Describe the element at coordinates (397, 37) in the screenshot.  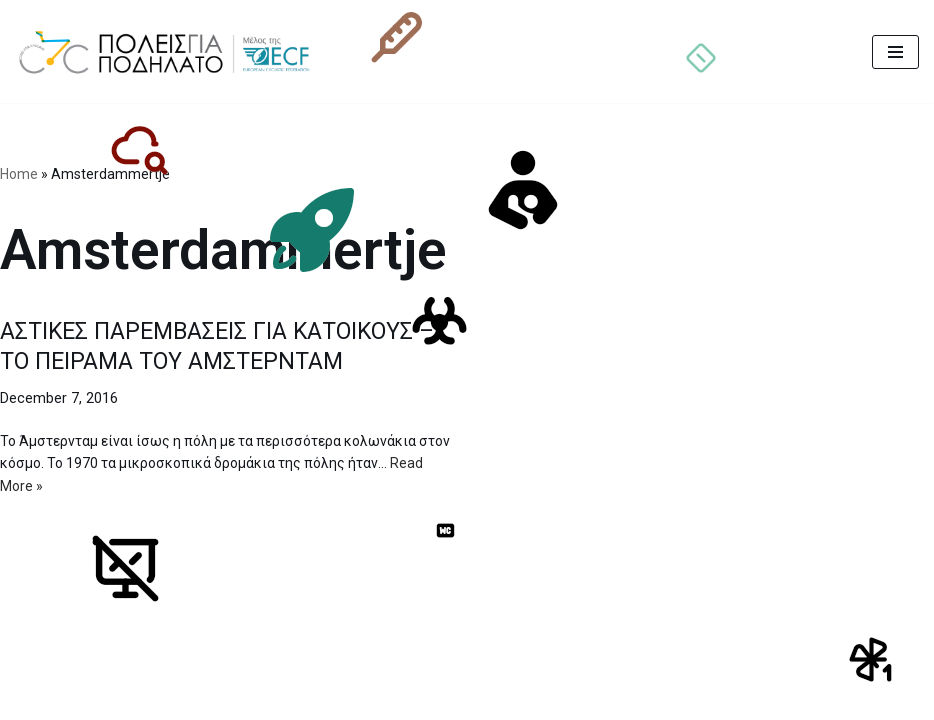
I see `view current temperature reading` at that location.